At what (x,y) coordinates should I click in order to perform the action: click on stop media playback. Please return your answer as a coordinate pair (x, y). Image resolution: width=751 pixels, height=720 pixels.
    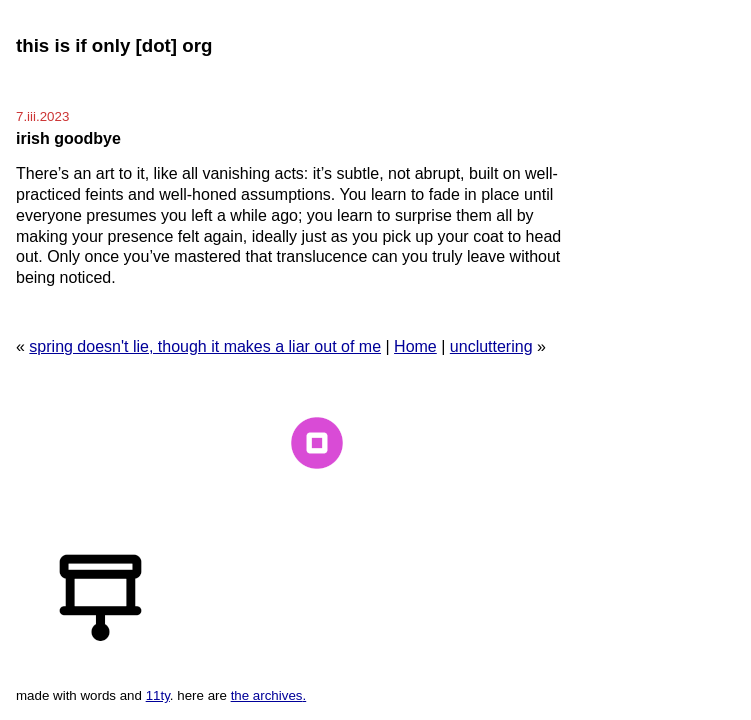
    Looking at the image, I should click on (317, 443).